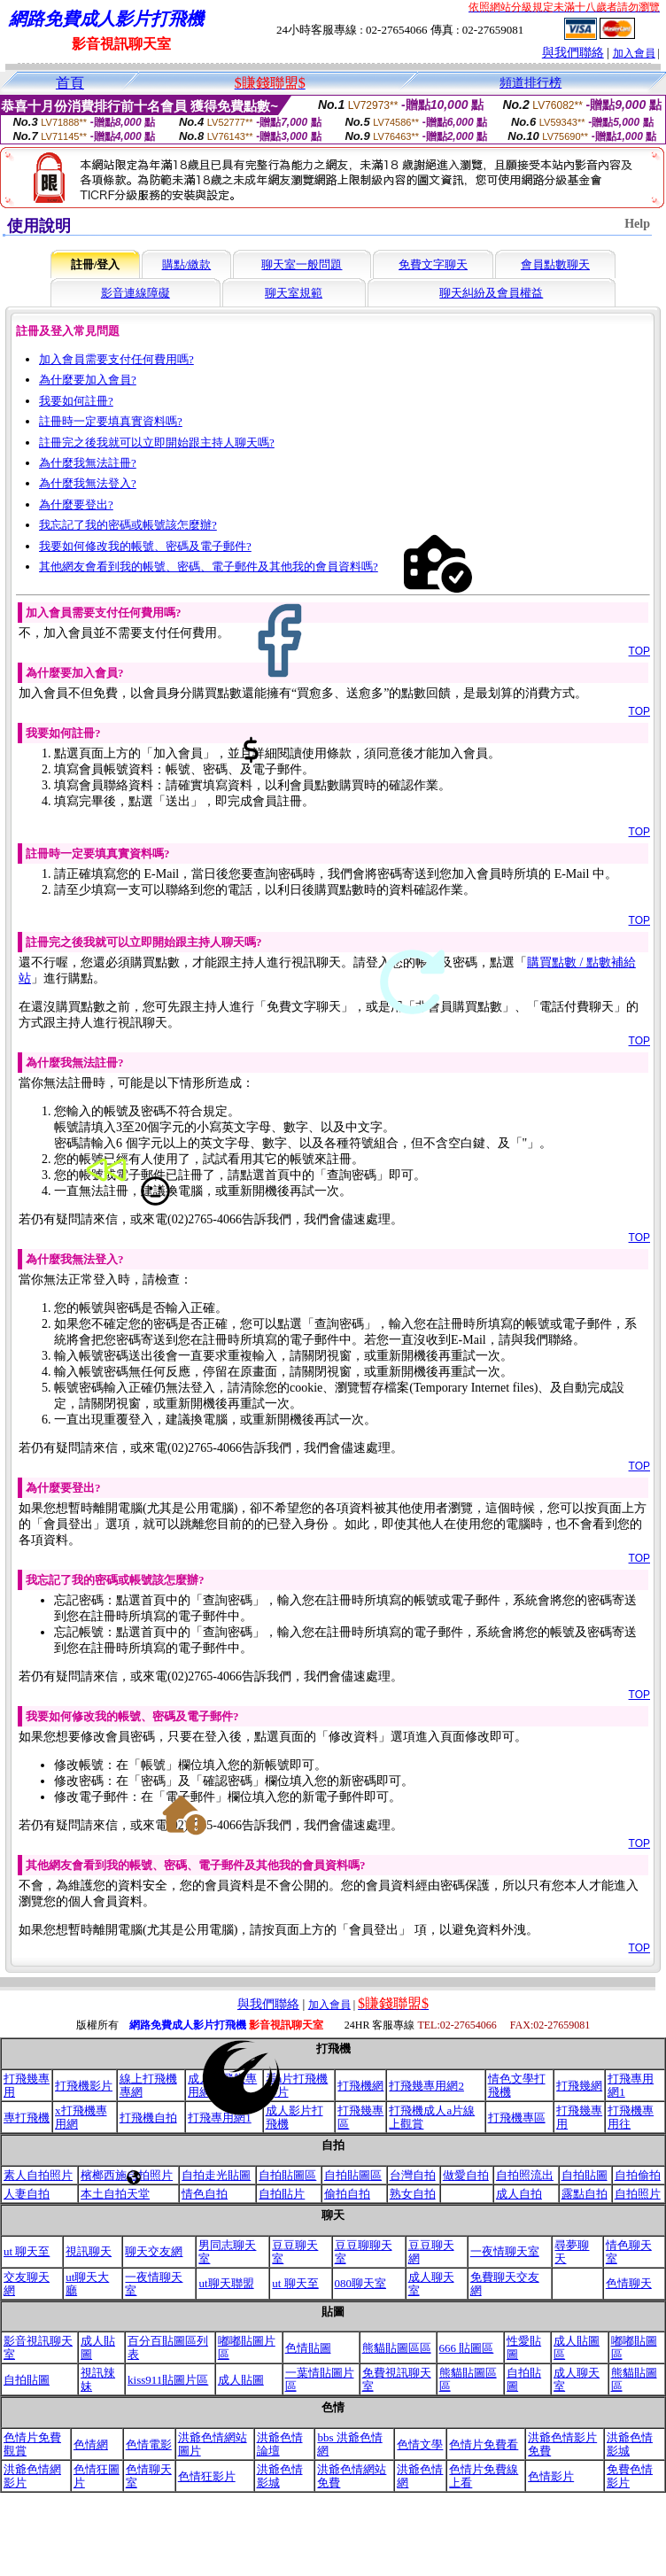 The height and width of the screenshot is (2576, 666). What do you see at coordinates (183, 1814) in the screenshot?
I see `home alert or warning notification` at bounding box center [183, 1814].